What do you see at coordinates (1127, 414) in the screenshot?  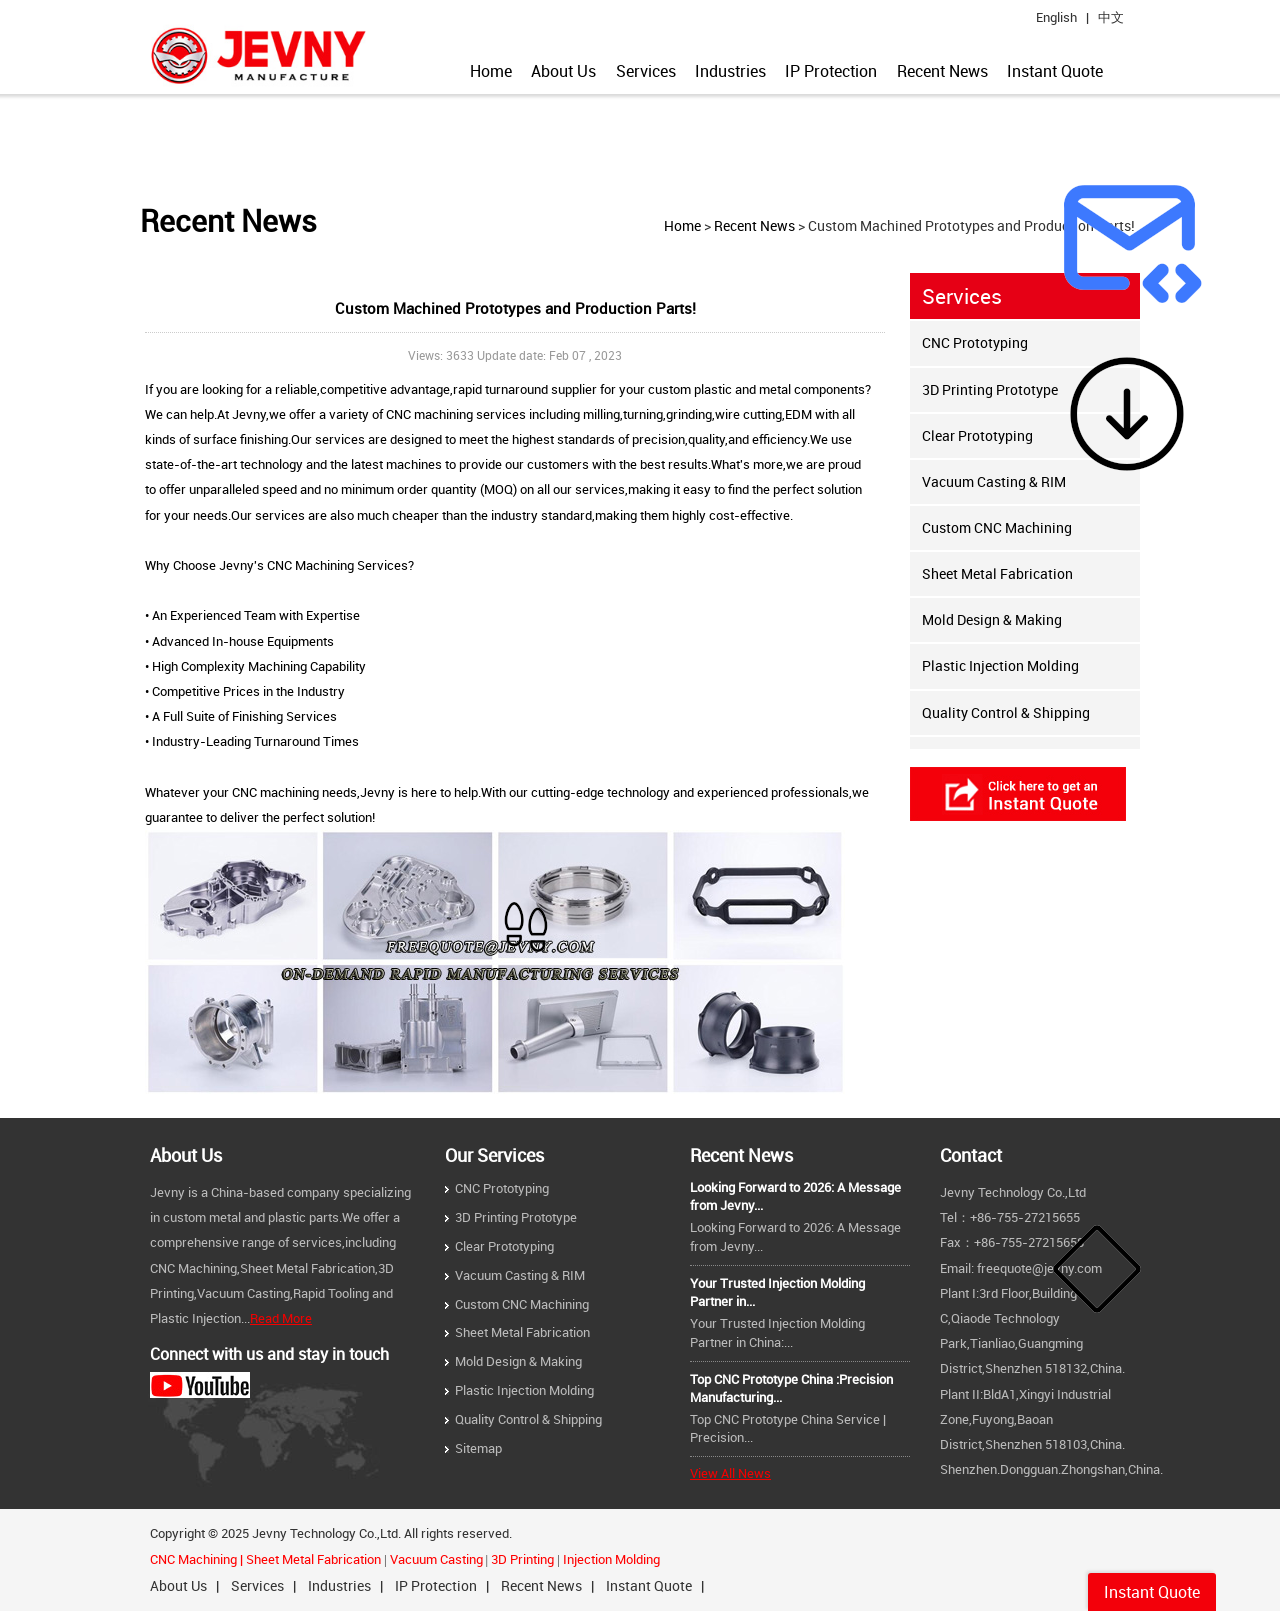 I see `download a file or content` at bounding box center [1127, 414].